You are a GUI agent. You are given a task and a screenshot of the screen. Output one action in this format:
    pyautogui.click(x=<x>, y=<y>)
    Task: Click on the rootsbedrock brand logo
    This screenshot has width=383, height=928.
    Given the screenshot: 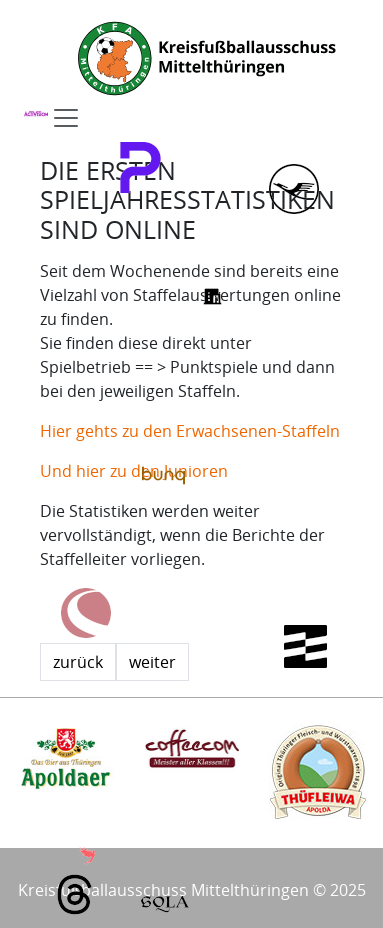 What is the action you would take?
    pyautogui.click(x=305, y=646)
    